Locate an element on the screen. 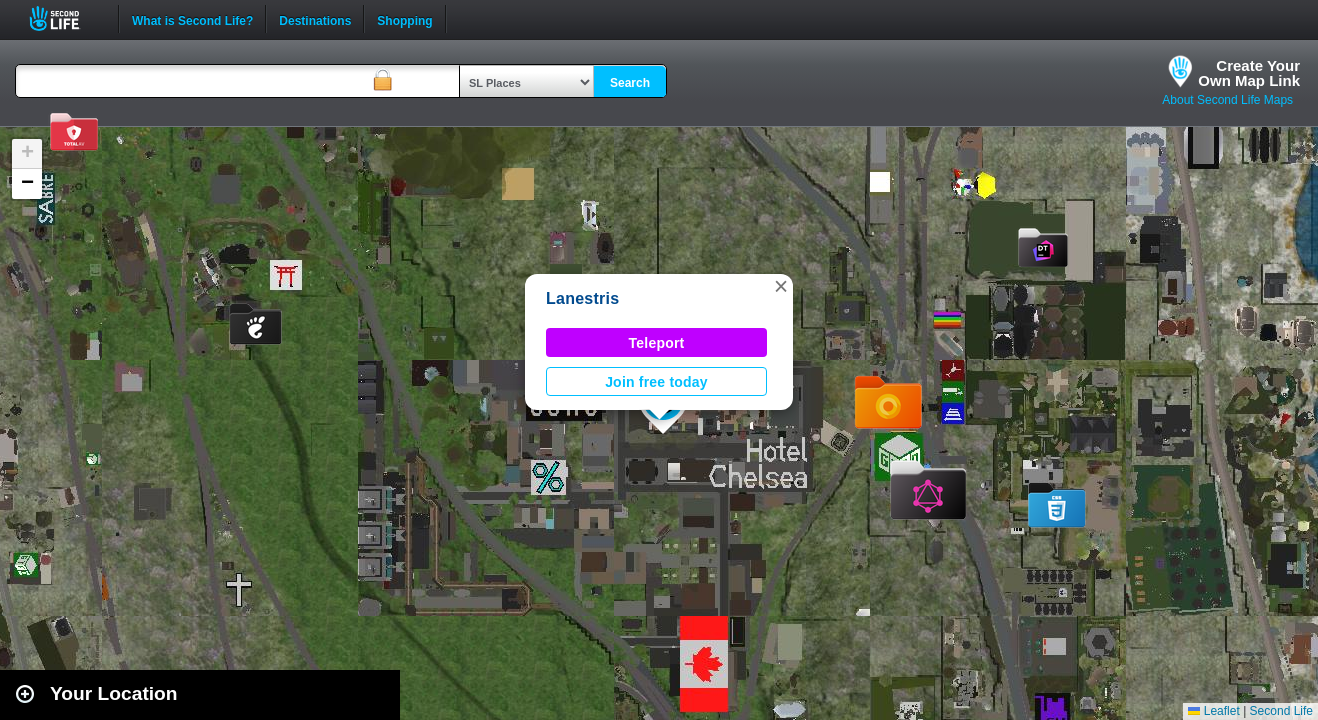  indicates a locked or protected item is located at coordinates (383, 79).